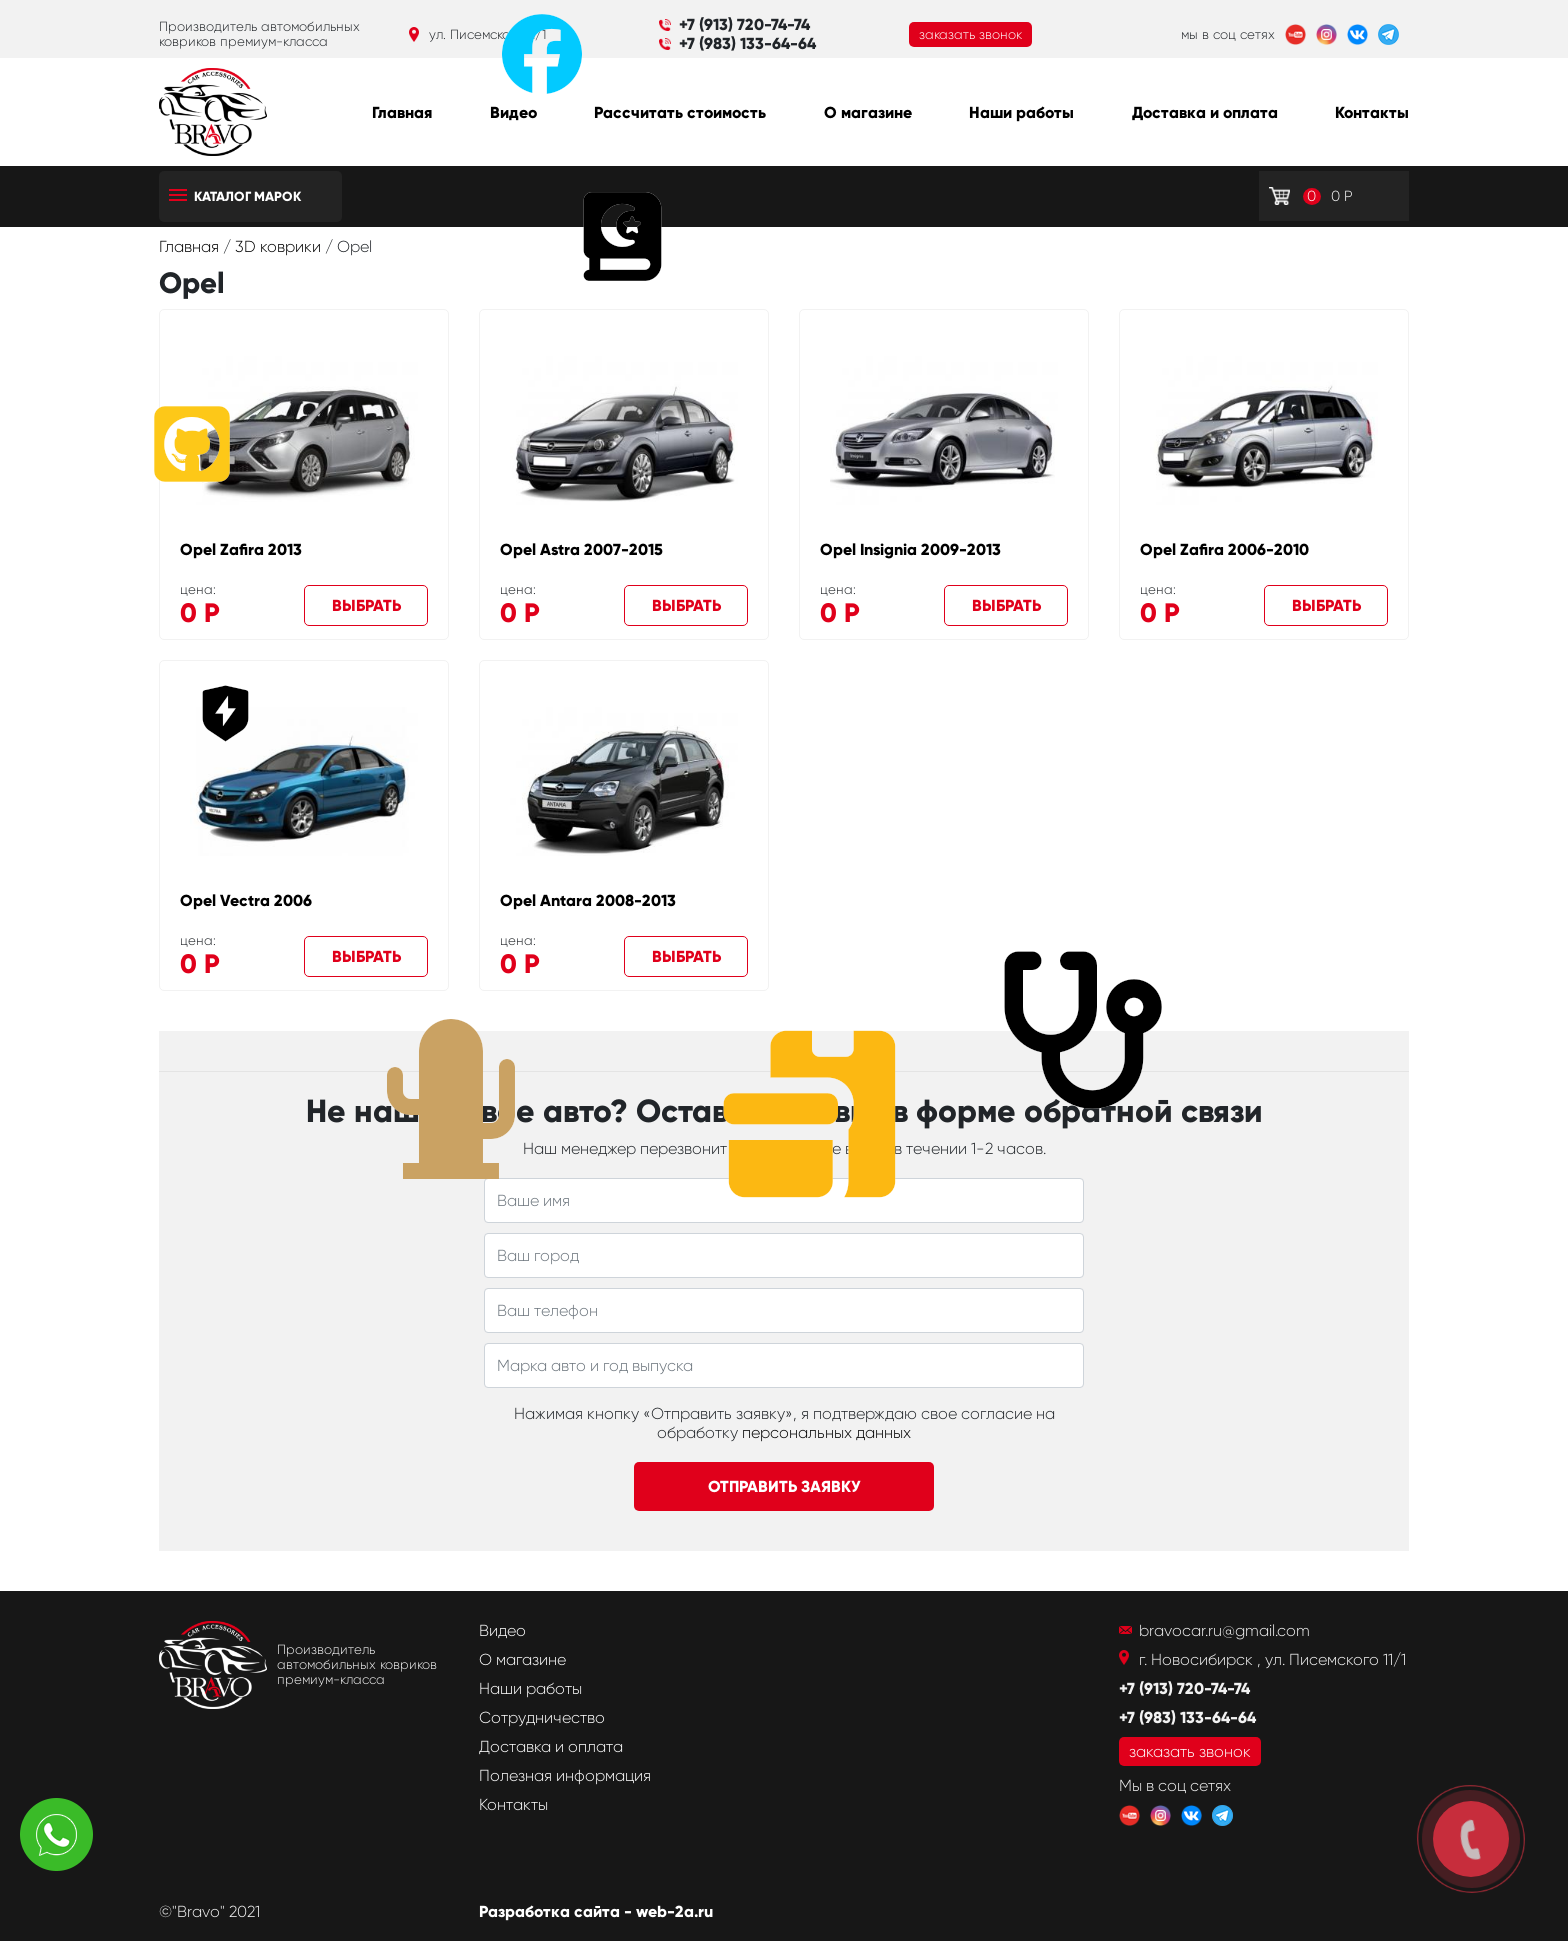 The image size is (1568, 1941). Describe the element at coordinates (225, 713) in the screenshot. I see `indicates active security protection or firewall enabled` at that location.